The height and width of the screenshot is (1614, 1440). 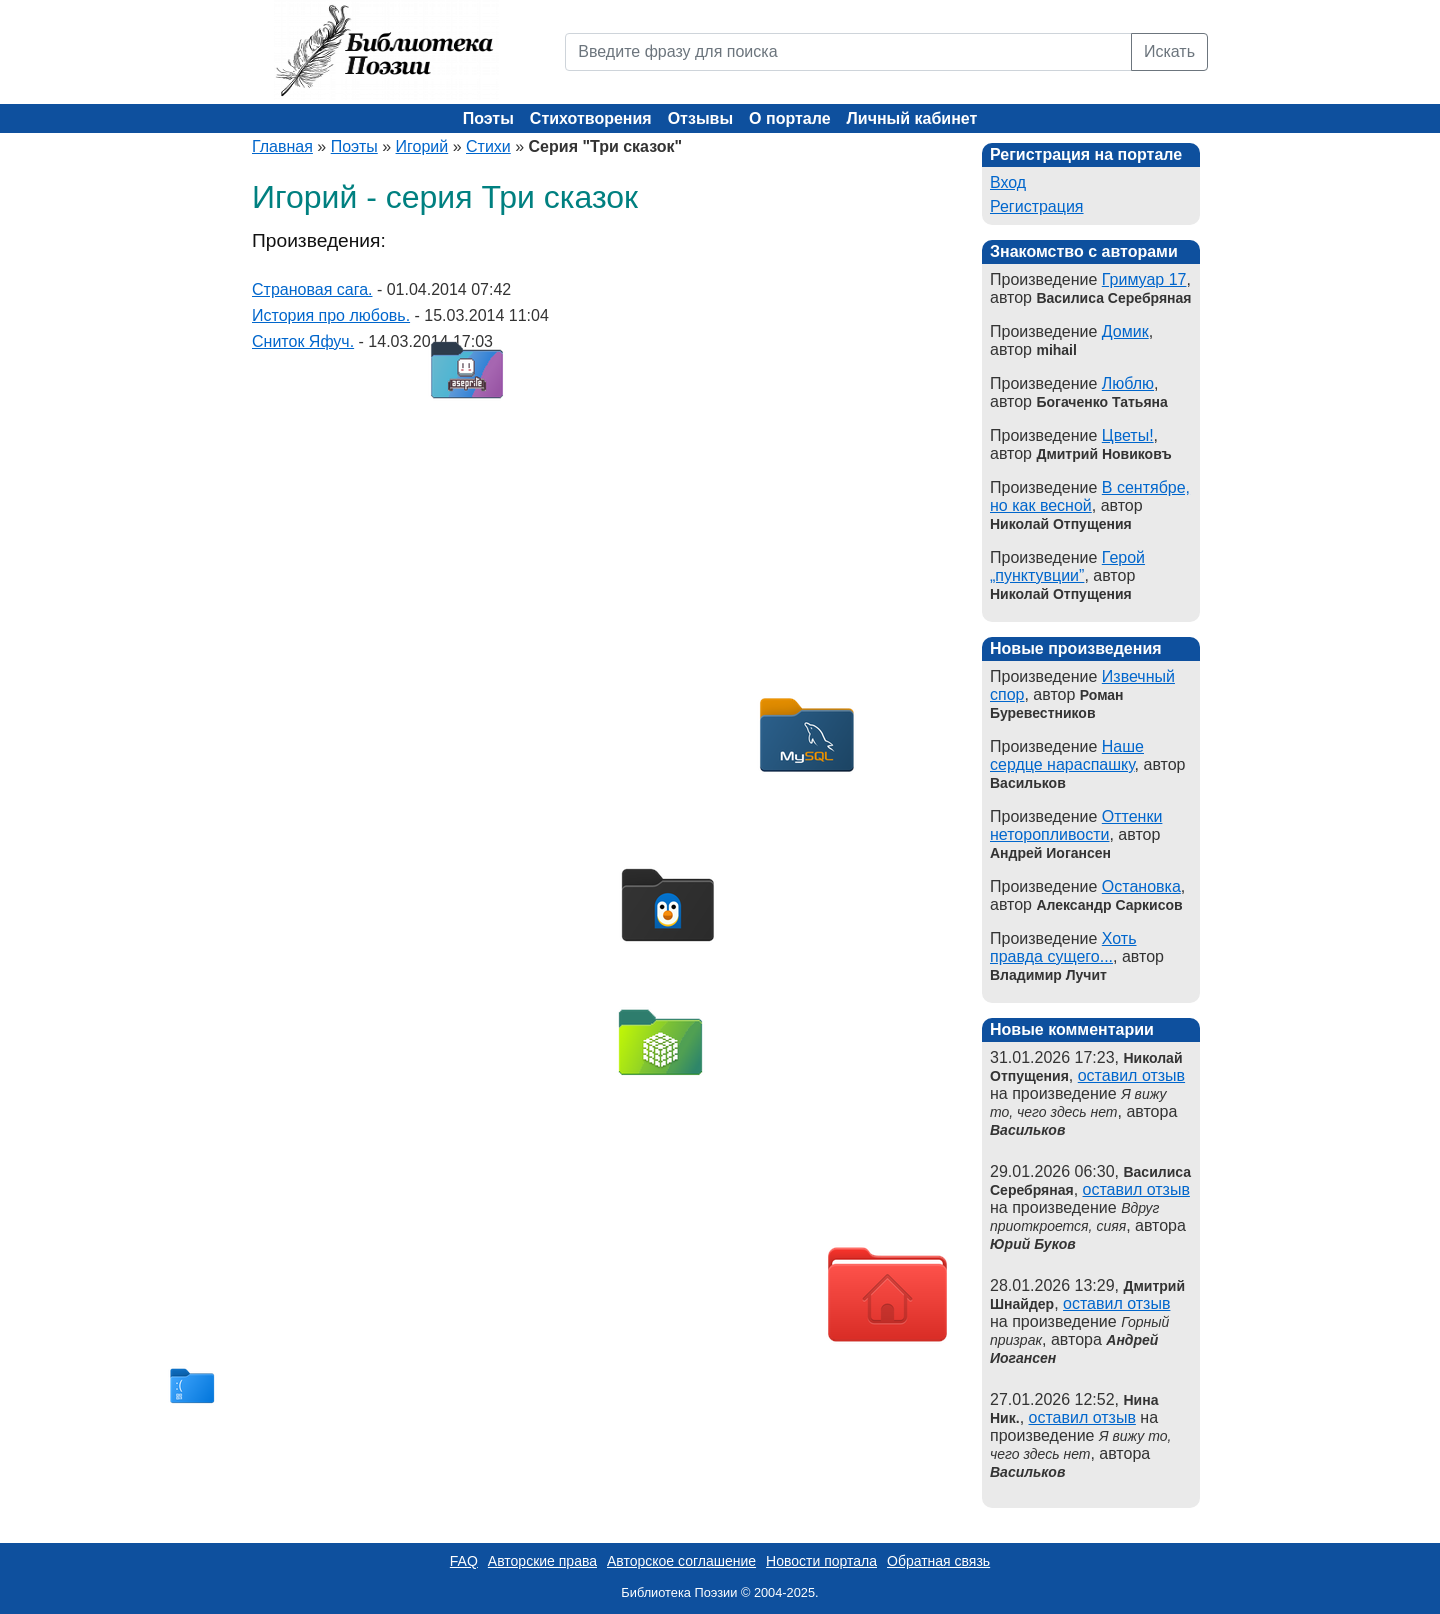 What do you see at coordinates (806, 737) in the screenshot?
I see `open mysql database files folder` at bounding box center [806, 737].